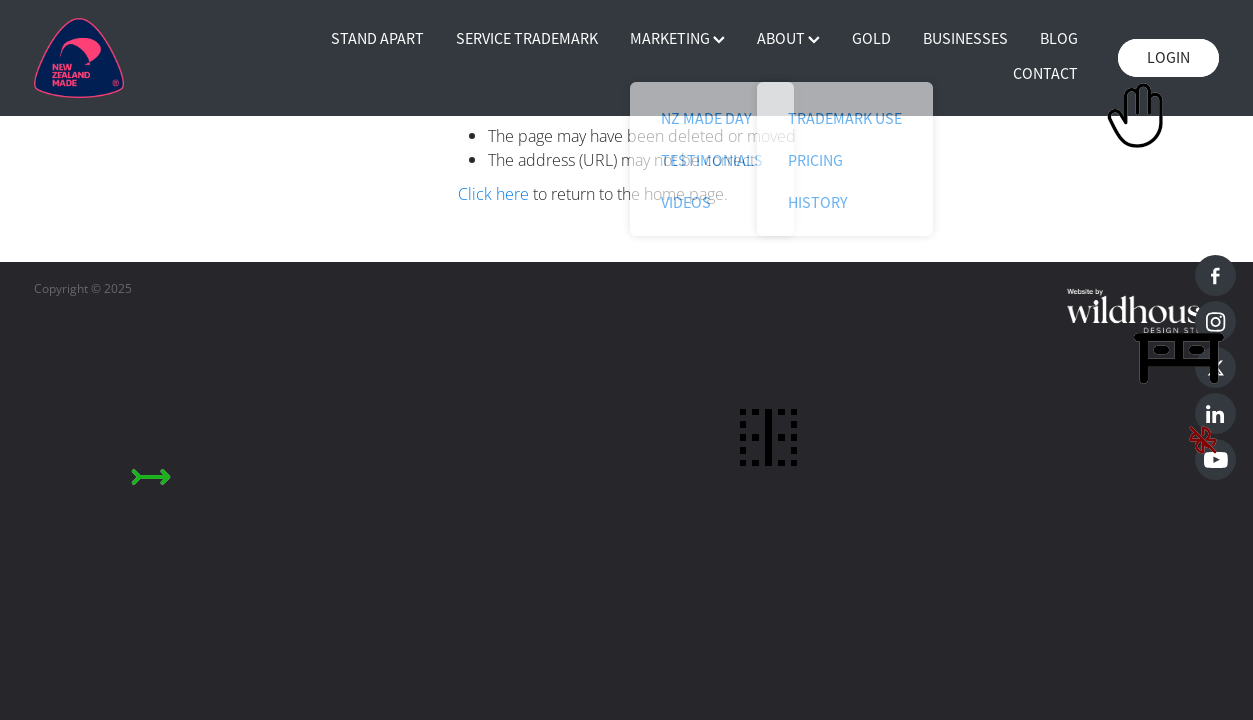 This screenshot has width=1253, height=720. What do you see at coordinates (1137, 115) in the screenshot?
I see `stop or pause an action` at bounding box center [1137, 115].